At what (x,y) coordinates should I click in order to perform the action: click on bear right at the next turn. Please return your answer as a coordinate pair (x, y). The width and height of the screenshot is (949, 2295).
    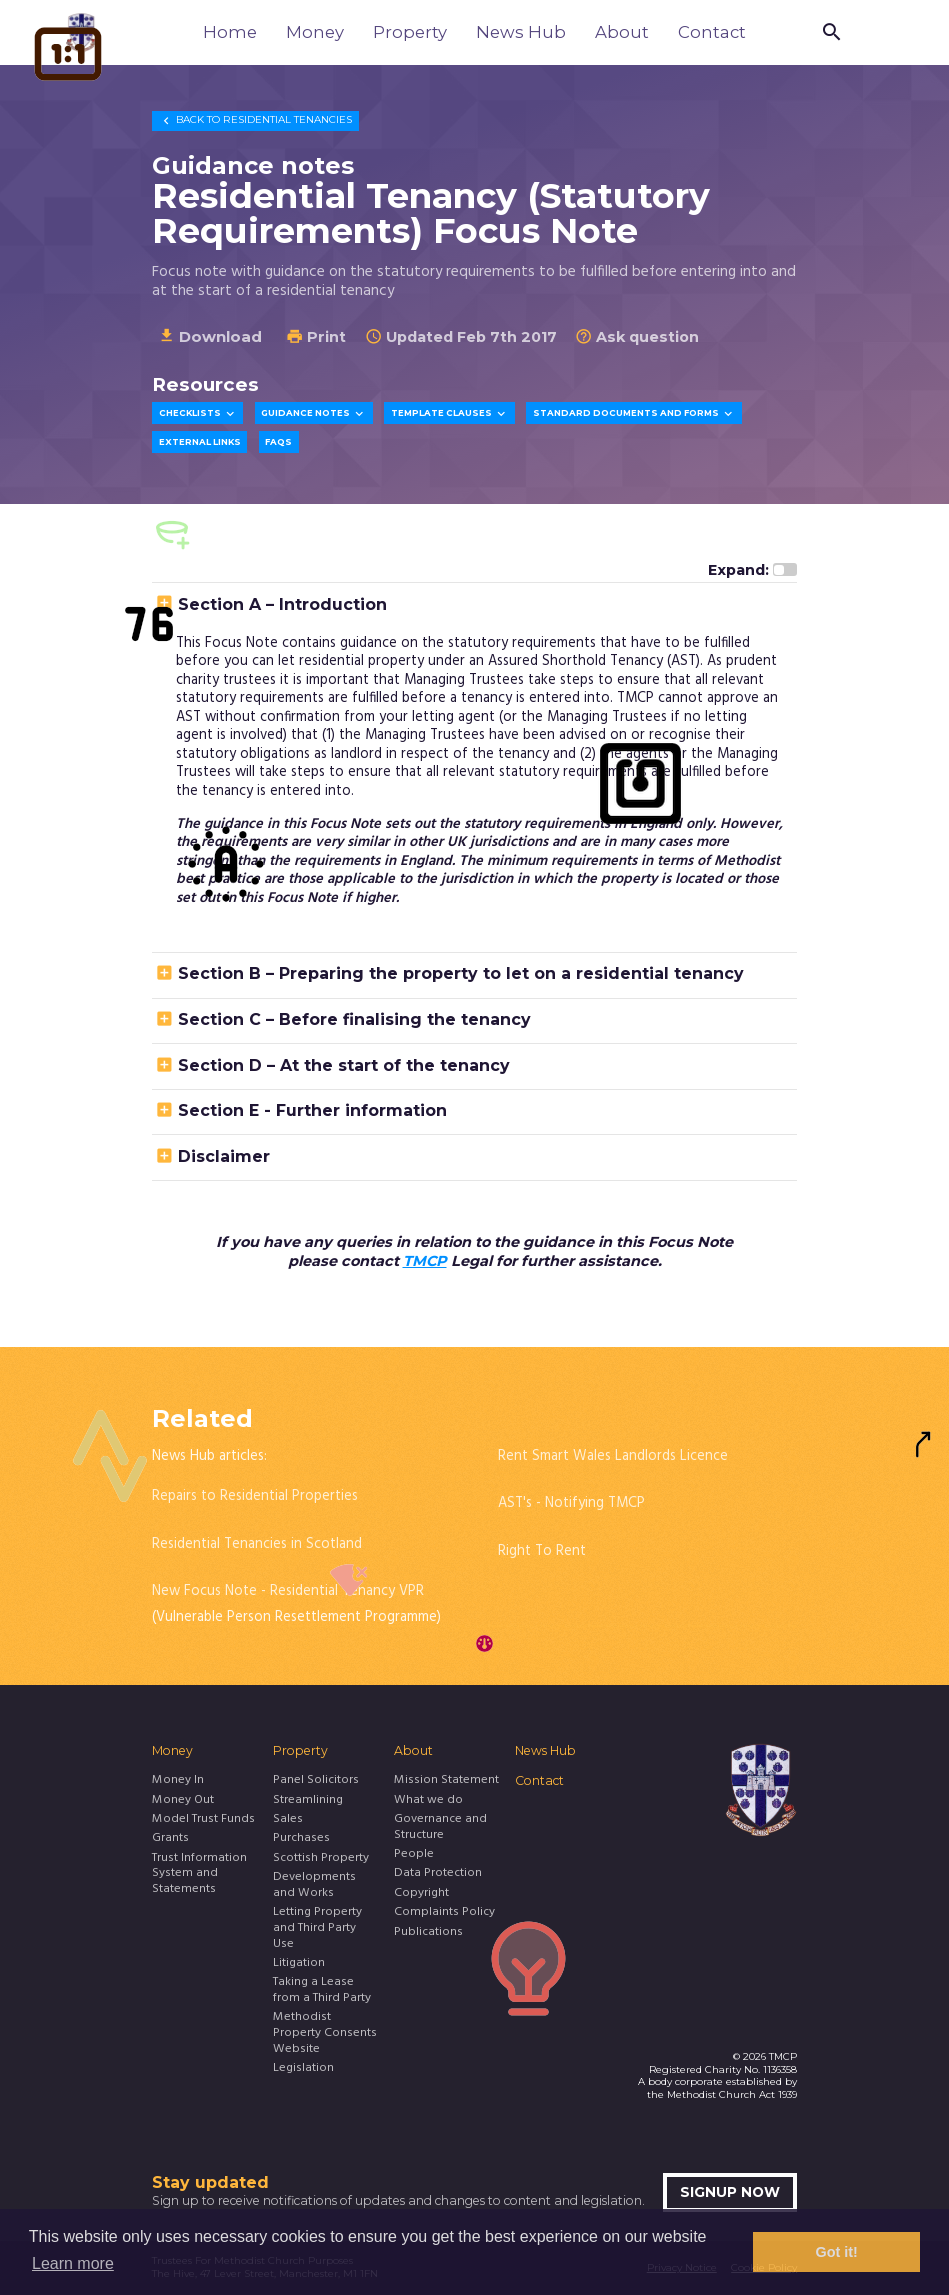
    Looking at the image, I should click on (922, 1444).